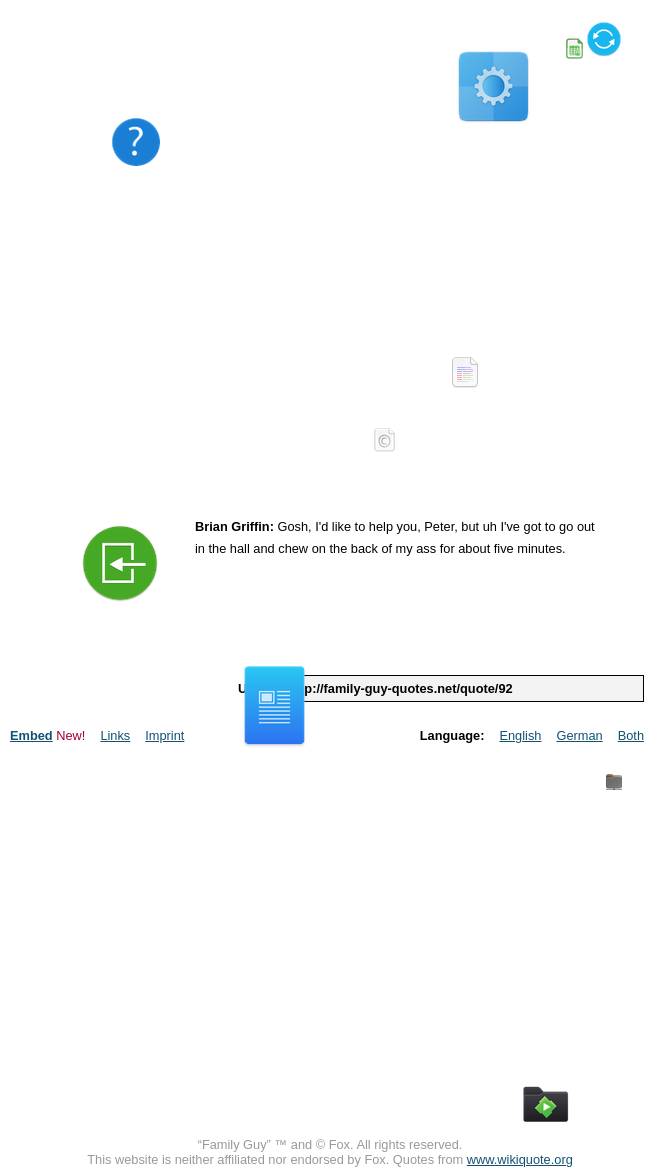 This screenshot has height=1167, width=660. Describe the element at coordinates (614, 782) in the screenshot. I see `access files stored on a remote server` at that location.